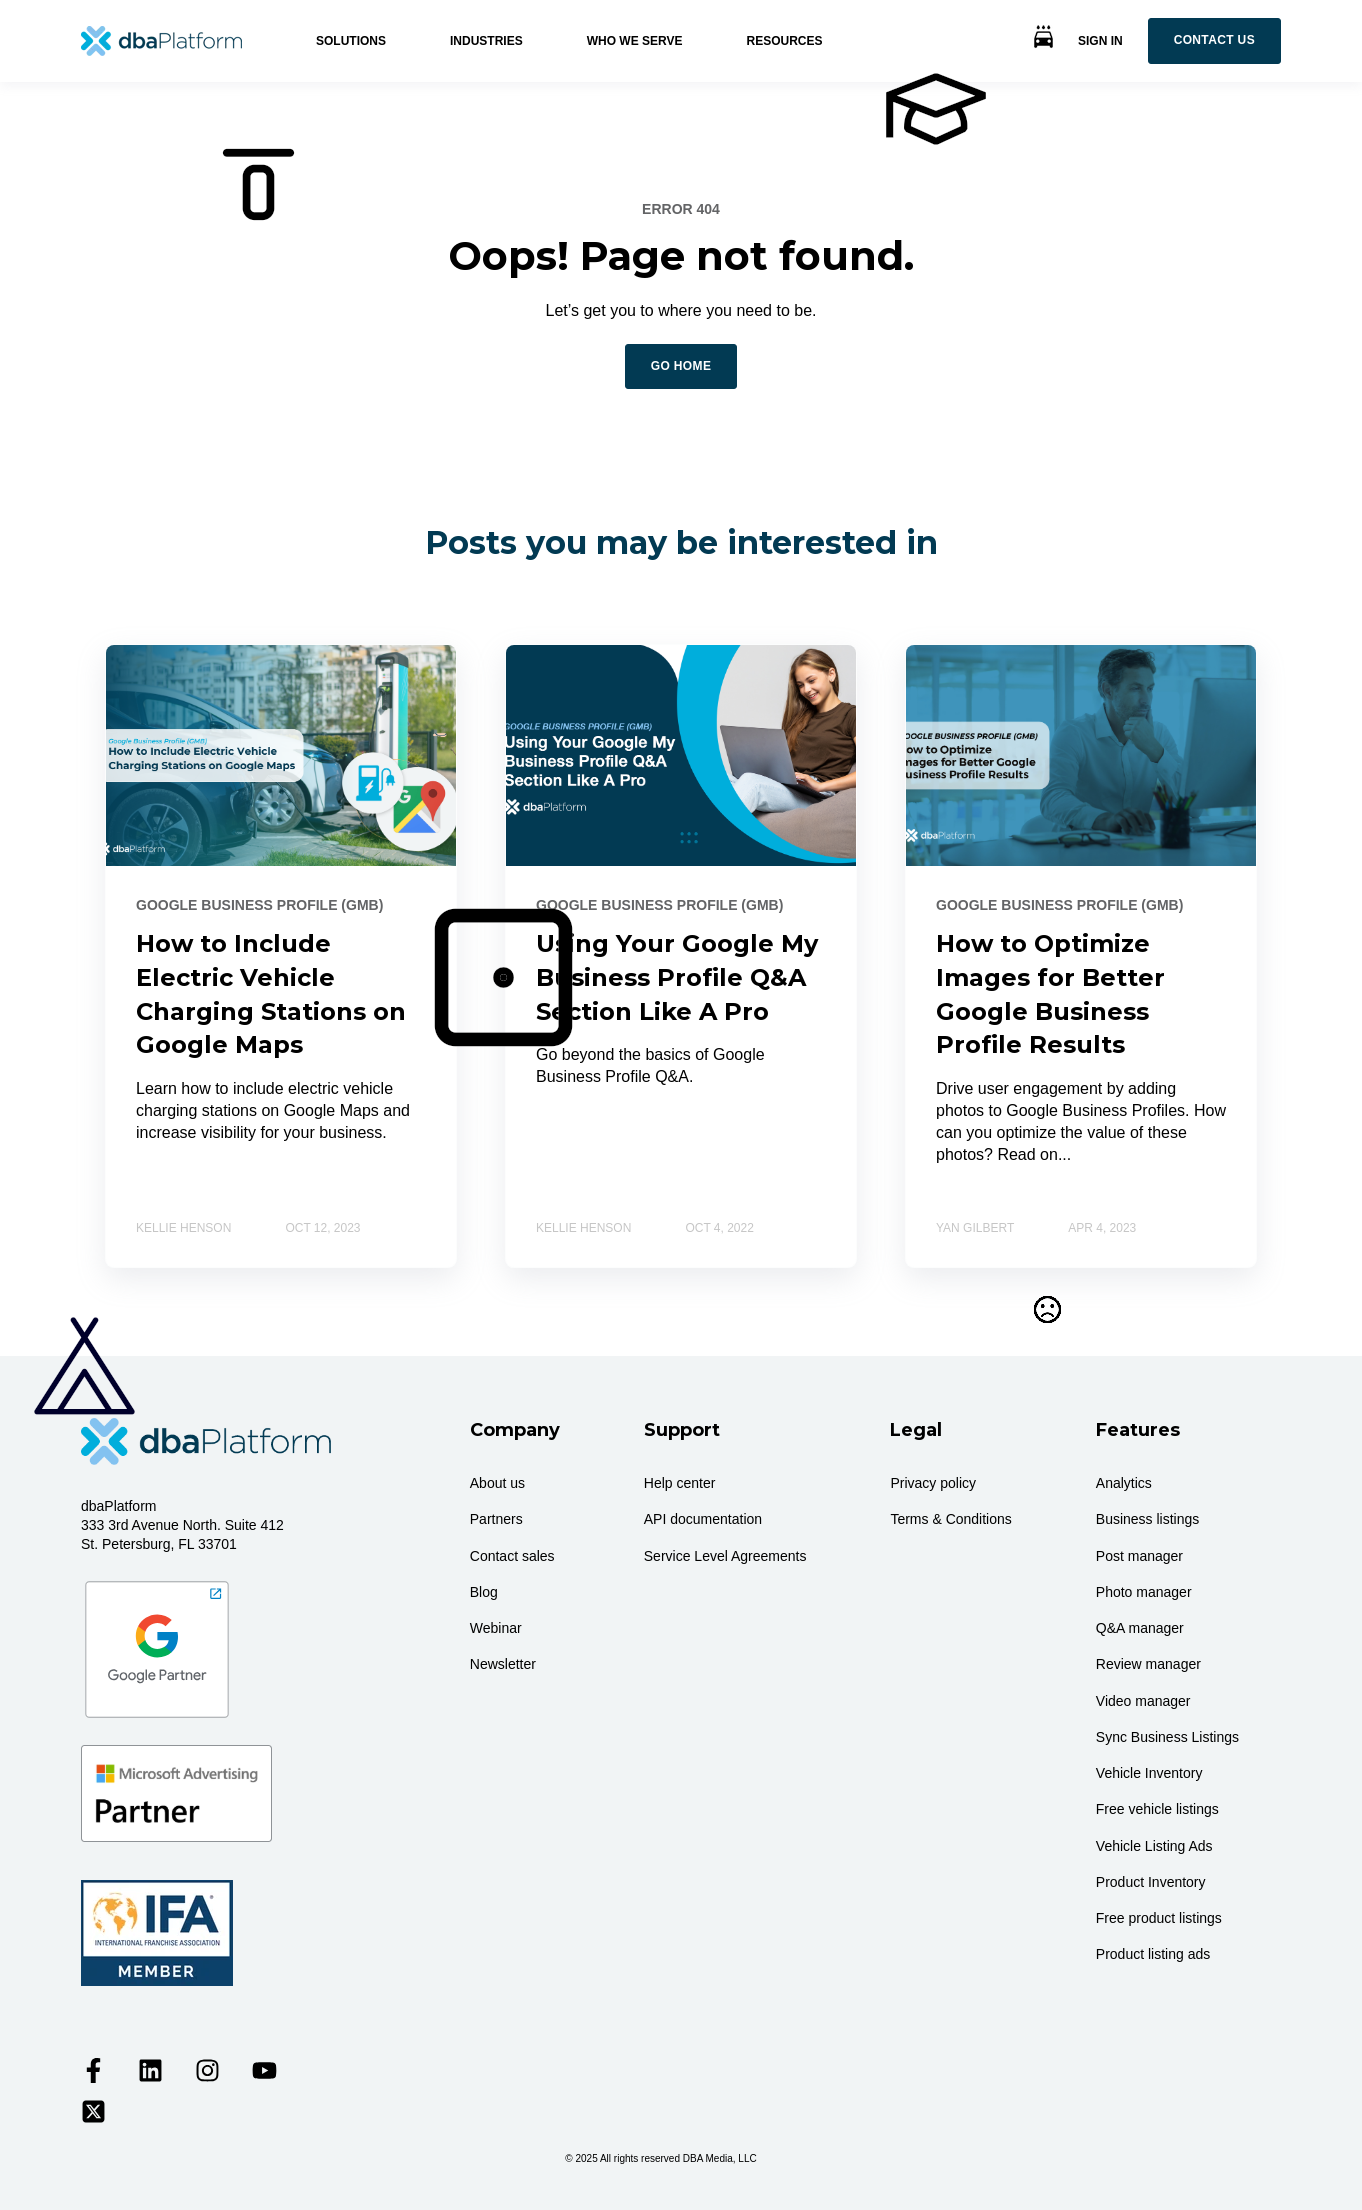 This screenshot has width=1362, height=2210. Describe the element at coordinates (258, 184) in the screenshot. I see `align selected elements to top` at that location.